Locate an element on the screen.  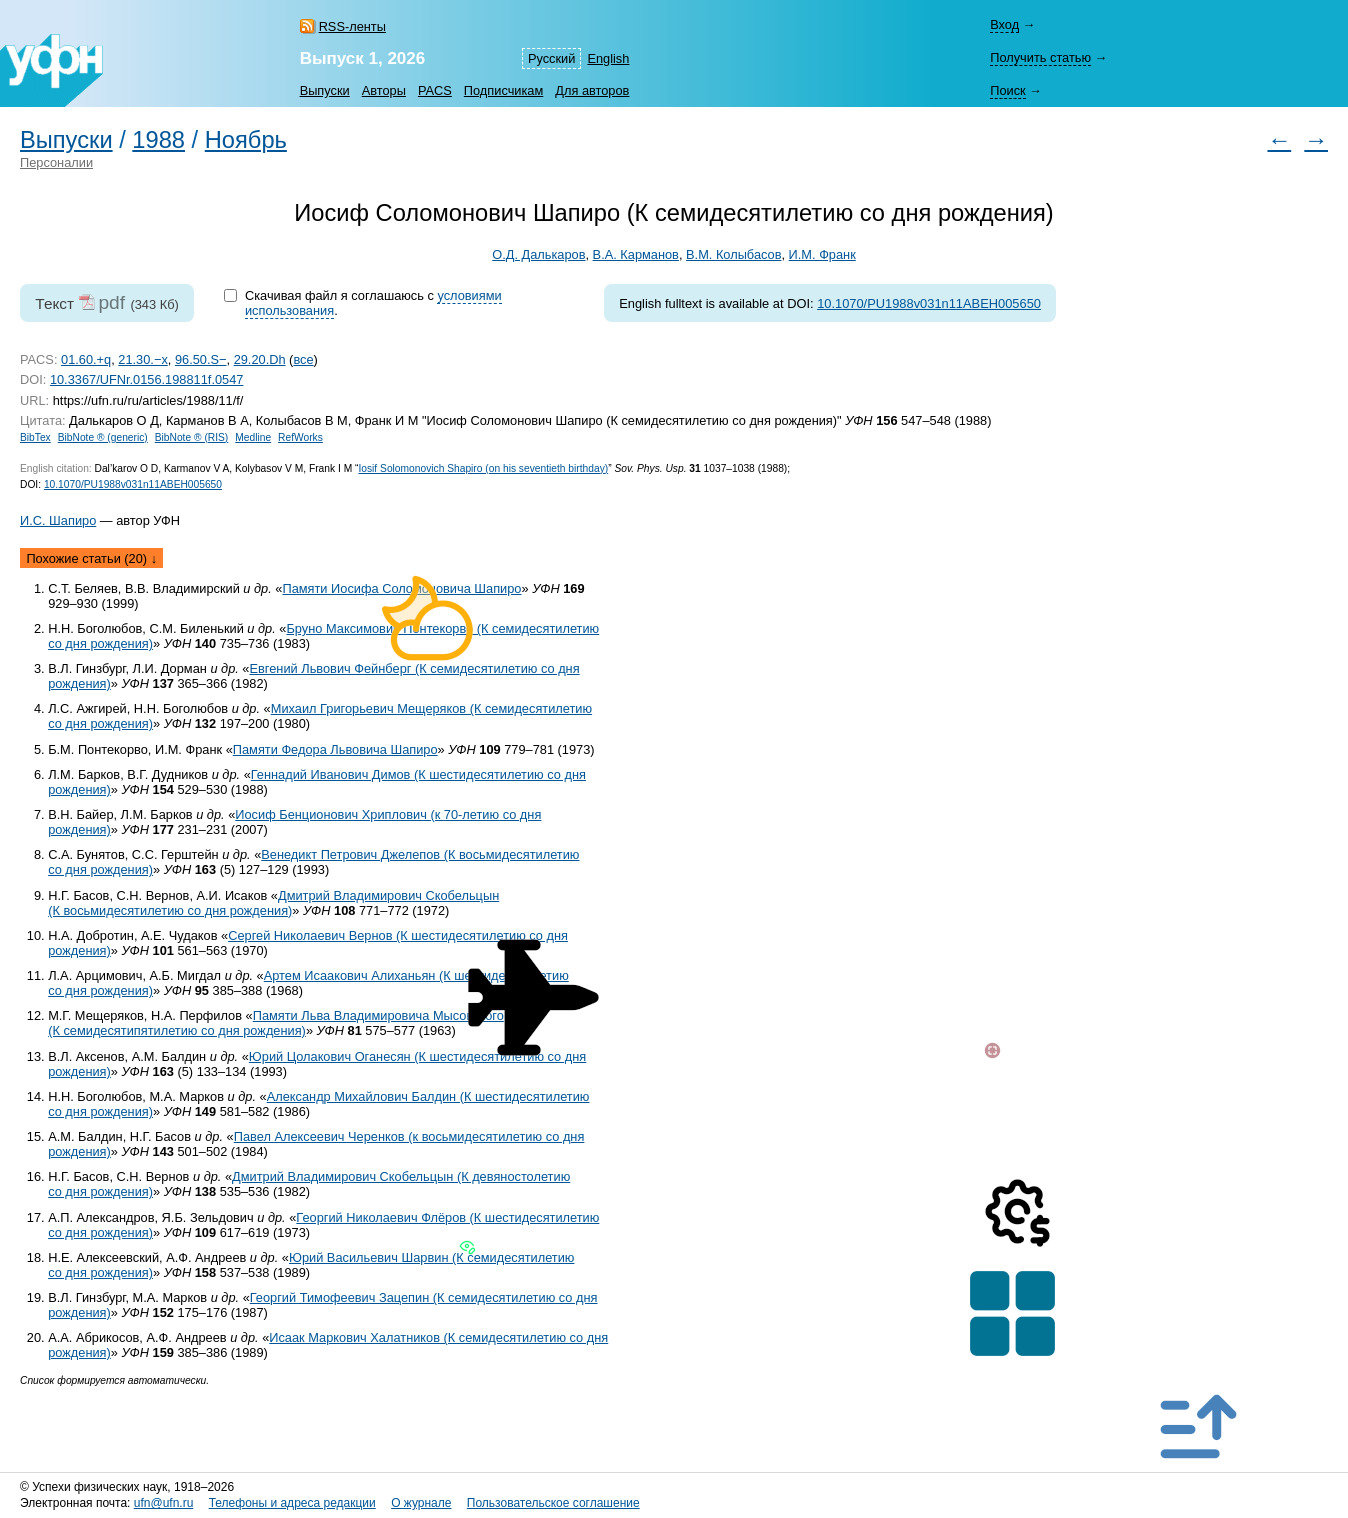
tap to scan a QR code or barcode is located at coordinates (992, 1050).